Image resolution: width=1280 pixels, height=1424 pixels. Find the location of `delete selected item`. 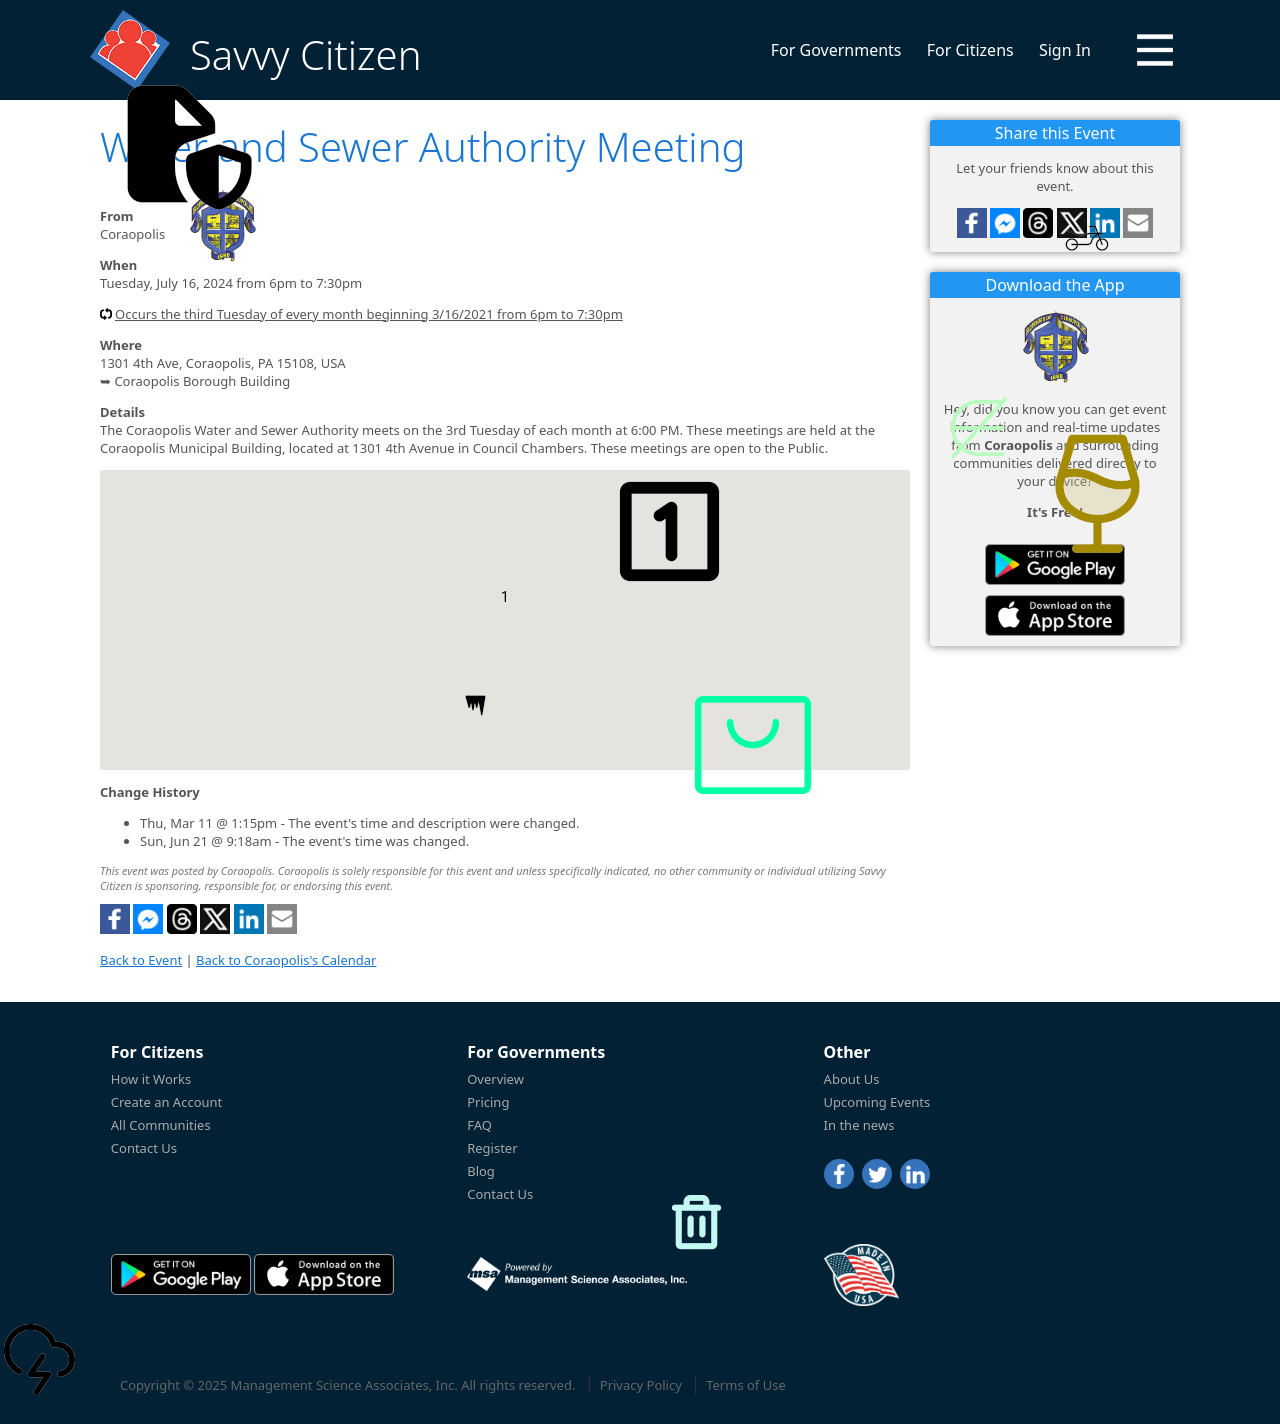

delete selected item is located at coordinates (696, 1224).